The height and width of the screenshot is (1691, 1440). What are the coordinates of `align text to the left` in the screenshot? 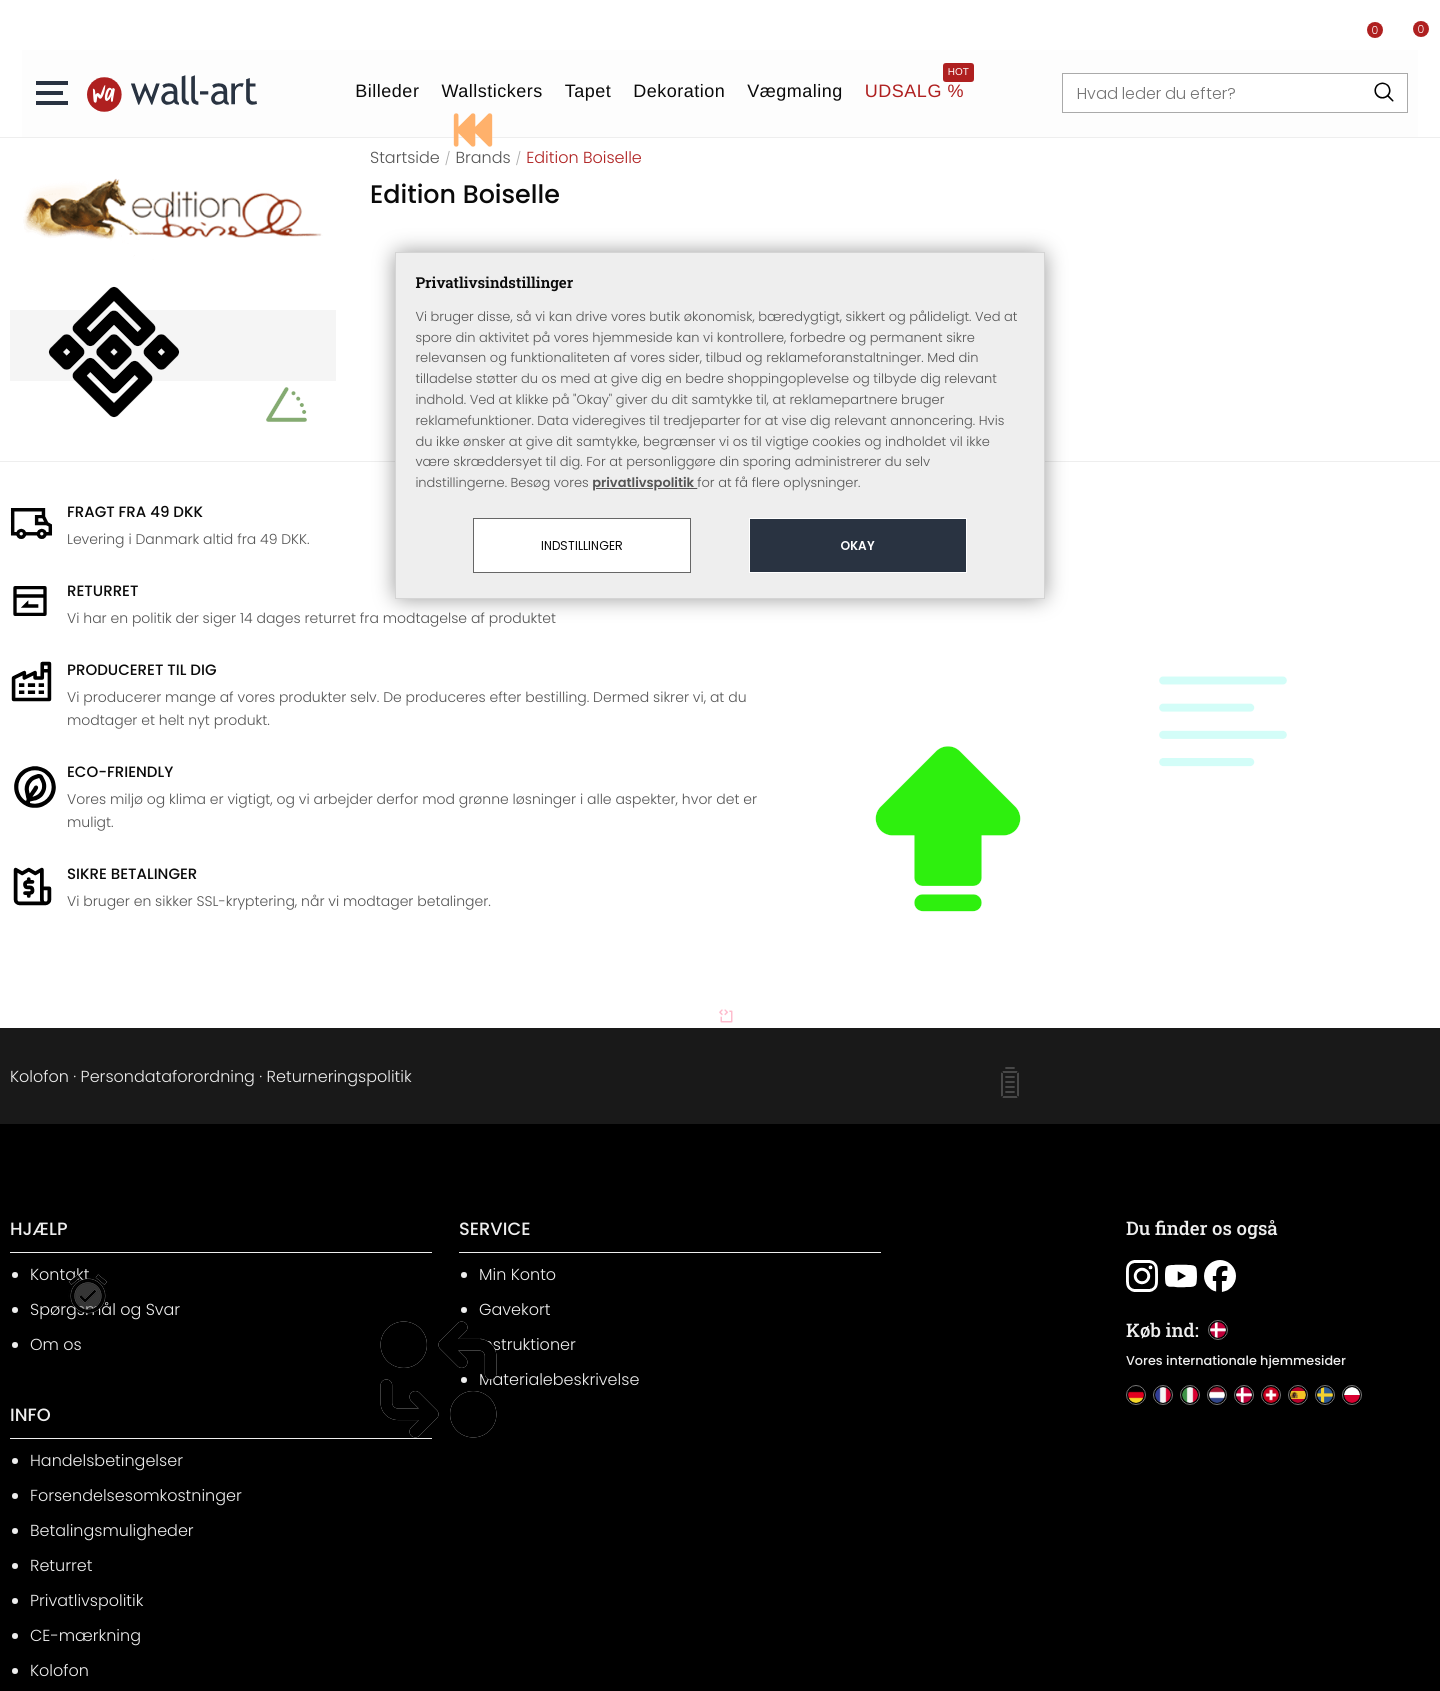 It's located at (1223, 724).